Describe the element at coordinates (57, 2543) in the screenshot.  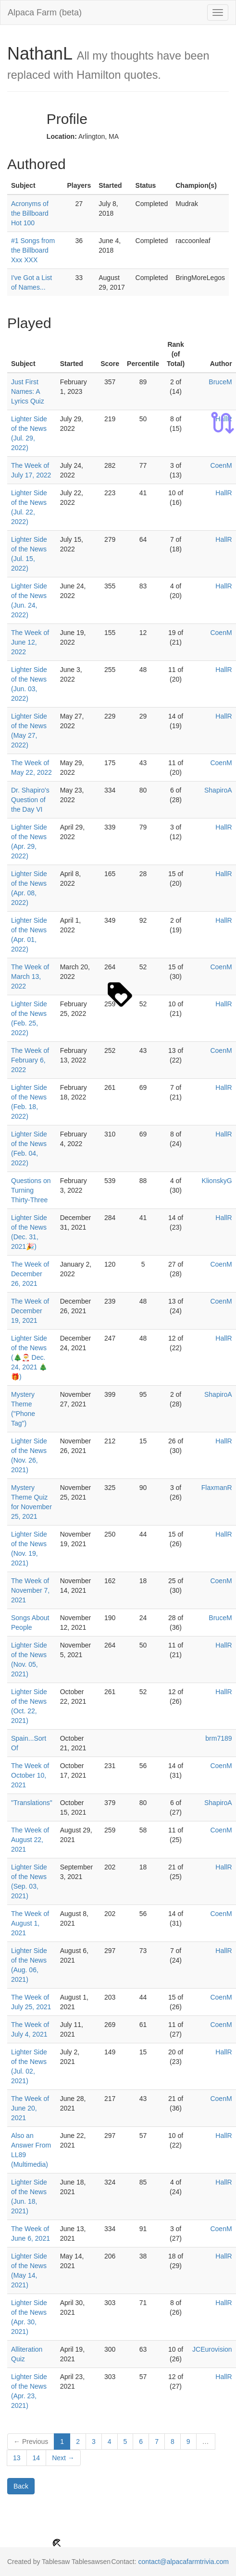
I see `access beach or vacation-related features` at that location.